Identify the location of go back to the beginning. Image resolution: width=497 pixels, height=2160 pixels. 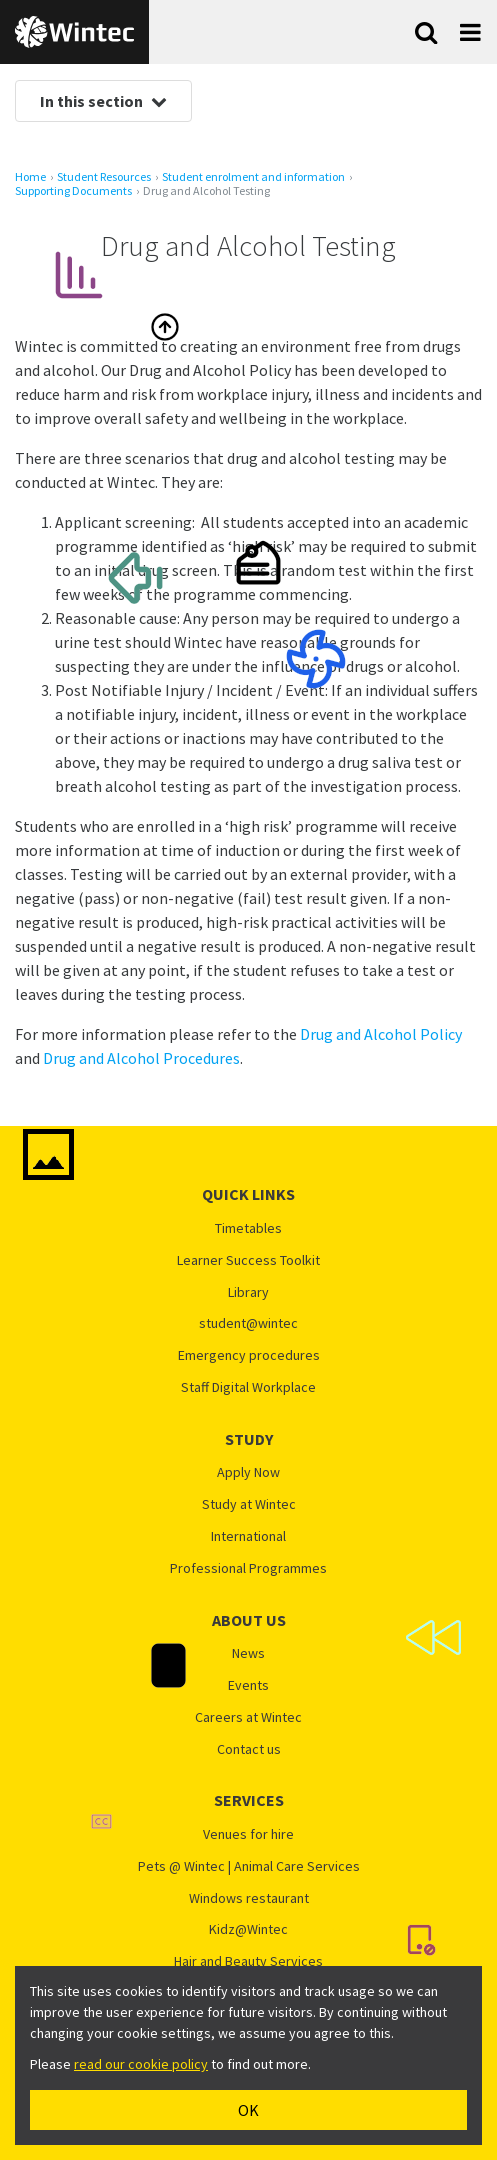
(137, 578).